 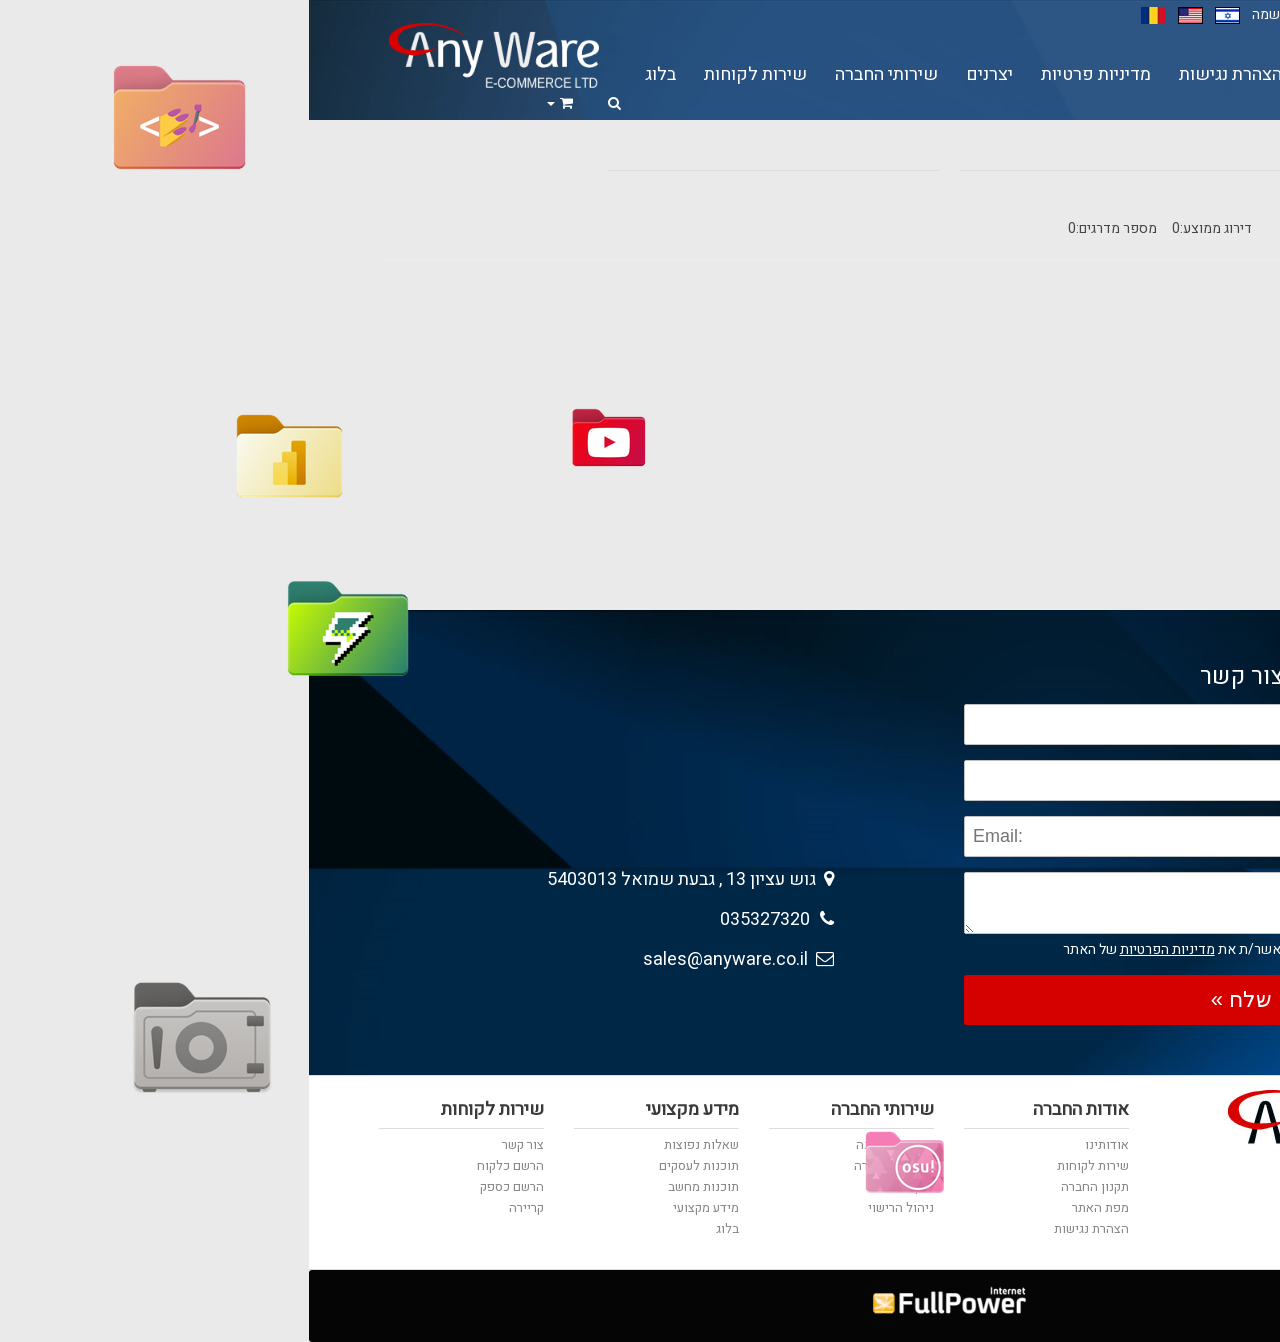 What do you see at coordinates (347, 631) in the screenshot?
I see `open your GameJolt games folder` at bounding box center [347, 631].